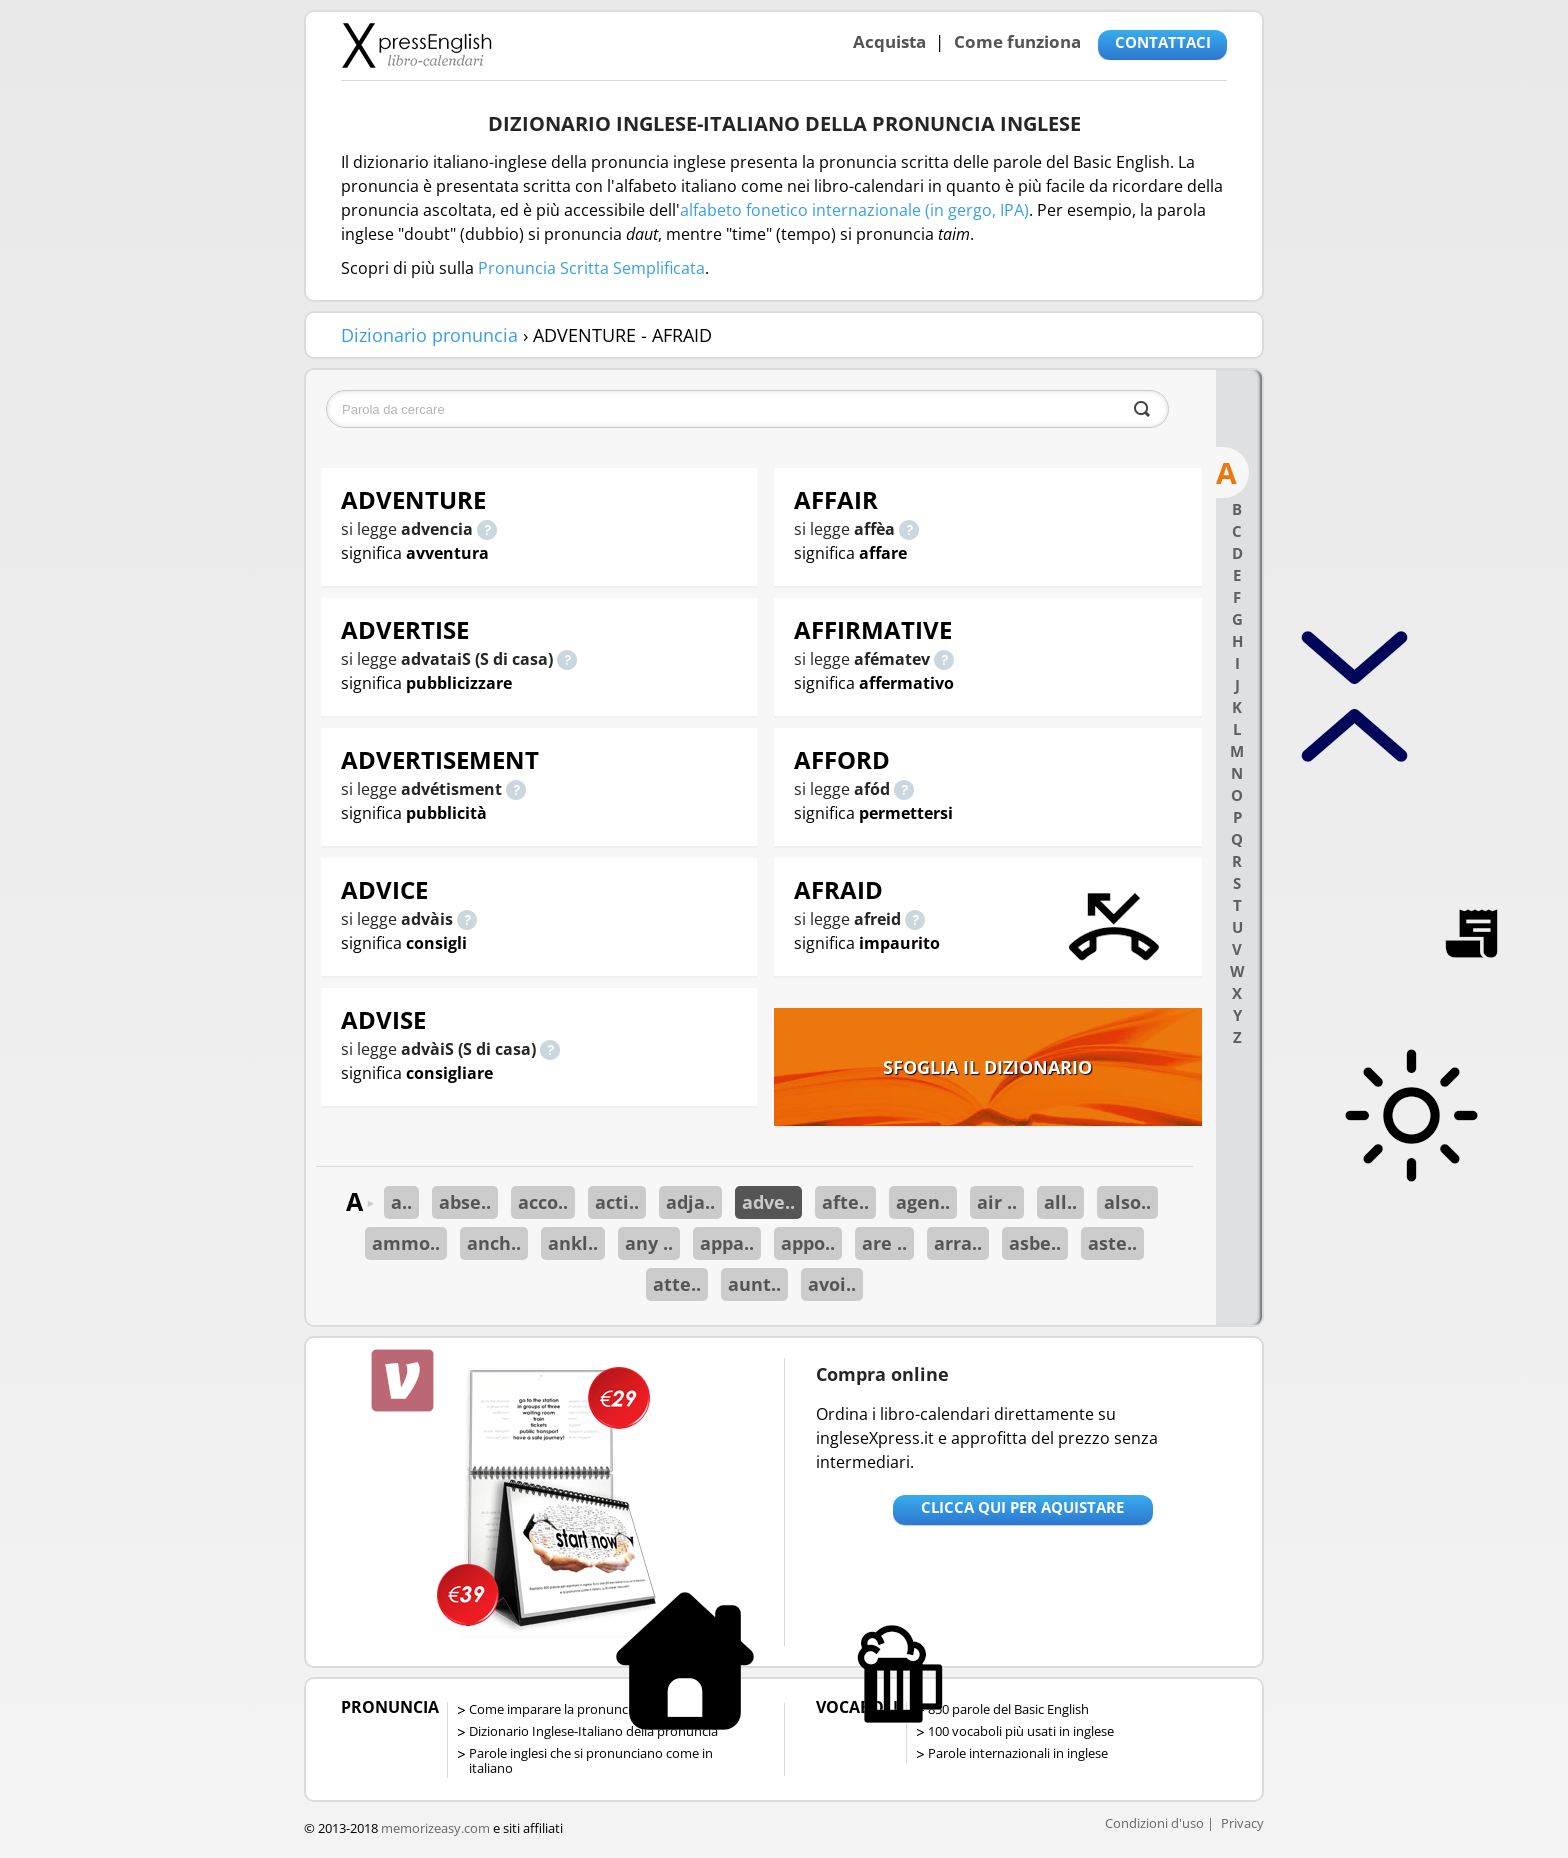  I want to click on toggle light mode or increase brightness, so click(1411, 1115).